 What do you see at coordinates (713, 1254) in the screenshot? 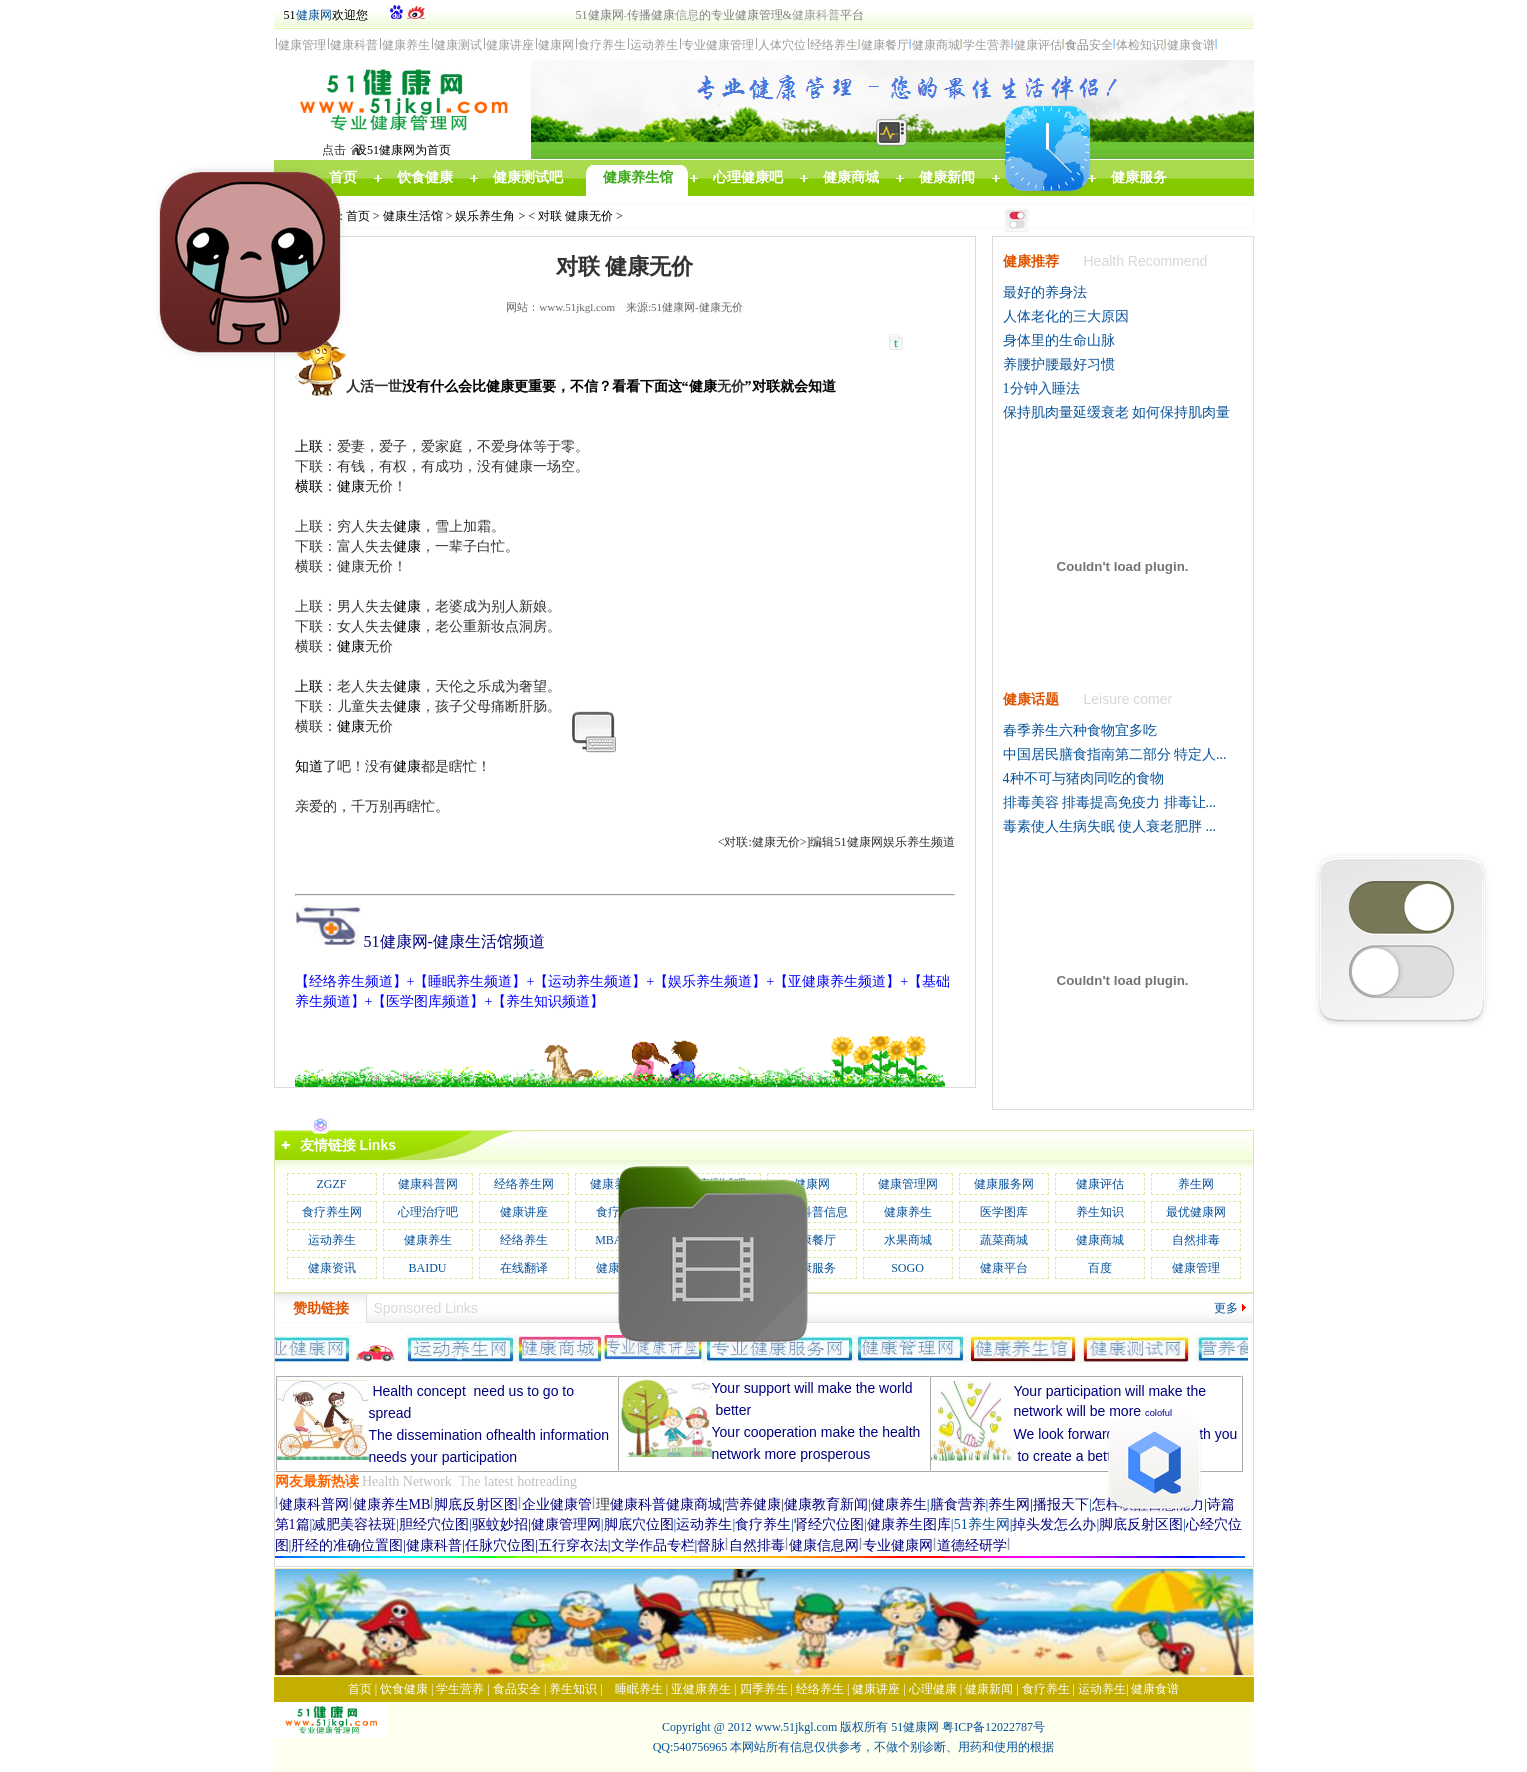
I see `open your videos folder` at bounding box center [713, 1254].